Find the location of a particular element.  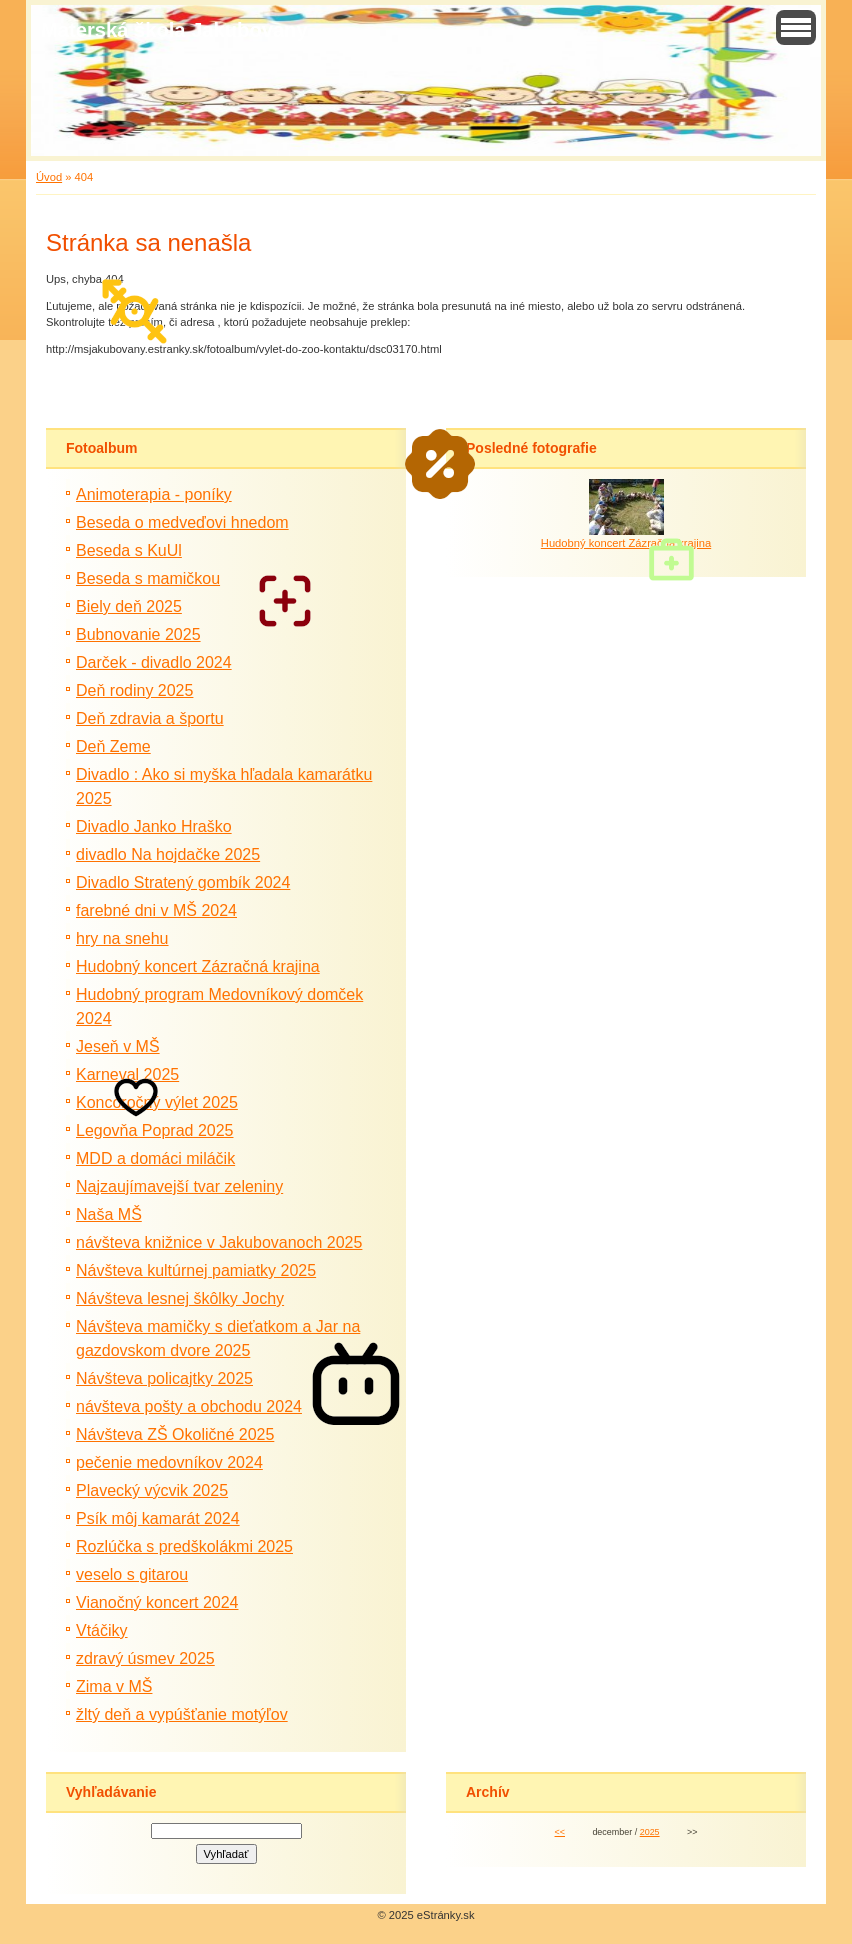

indicates genderfluid identity option is located at coordinates (134, 311).